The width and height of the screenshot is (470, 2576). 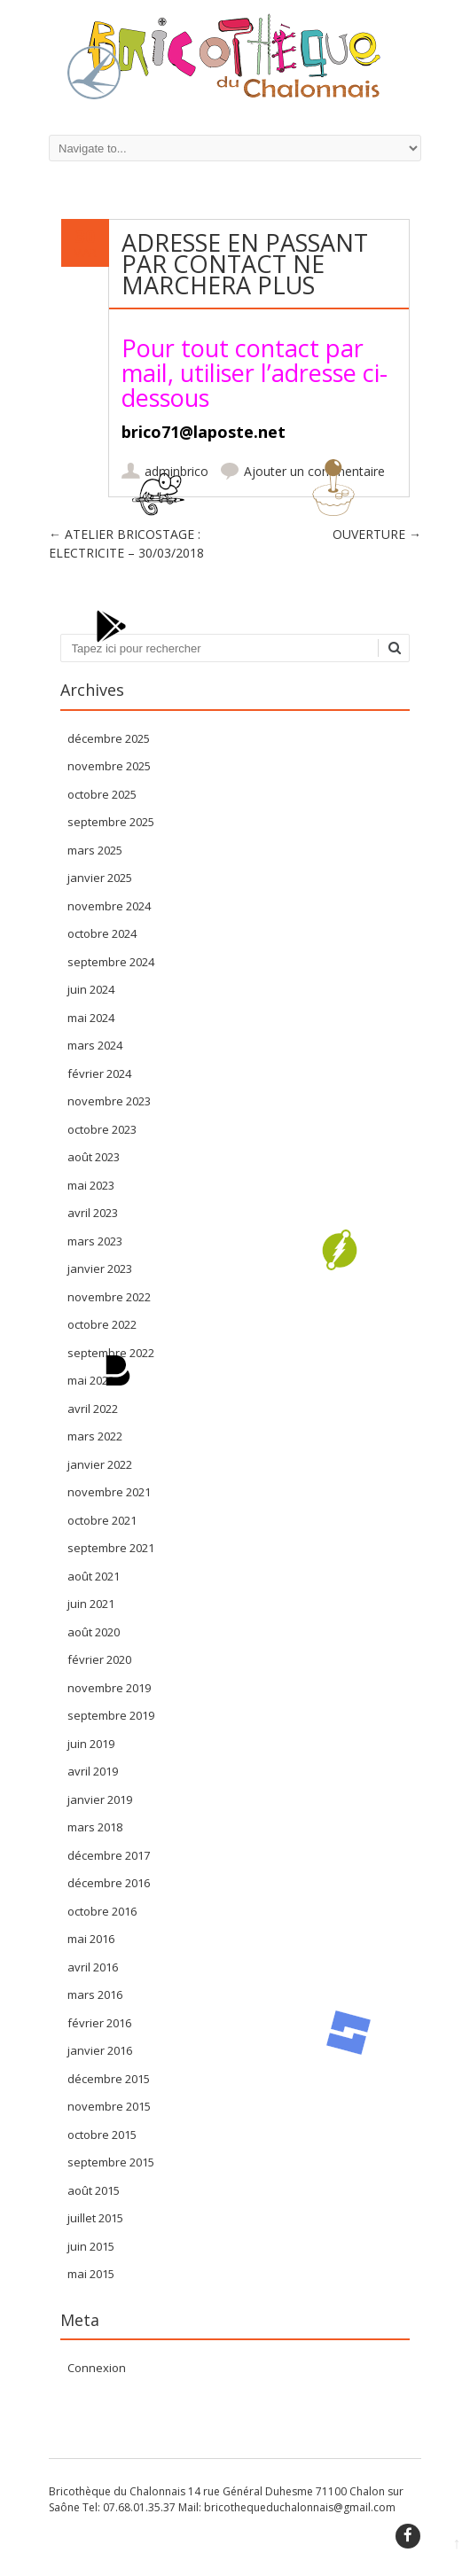 I want to click on open notepad++ text editor, so click(x=158, y=494).